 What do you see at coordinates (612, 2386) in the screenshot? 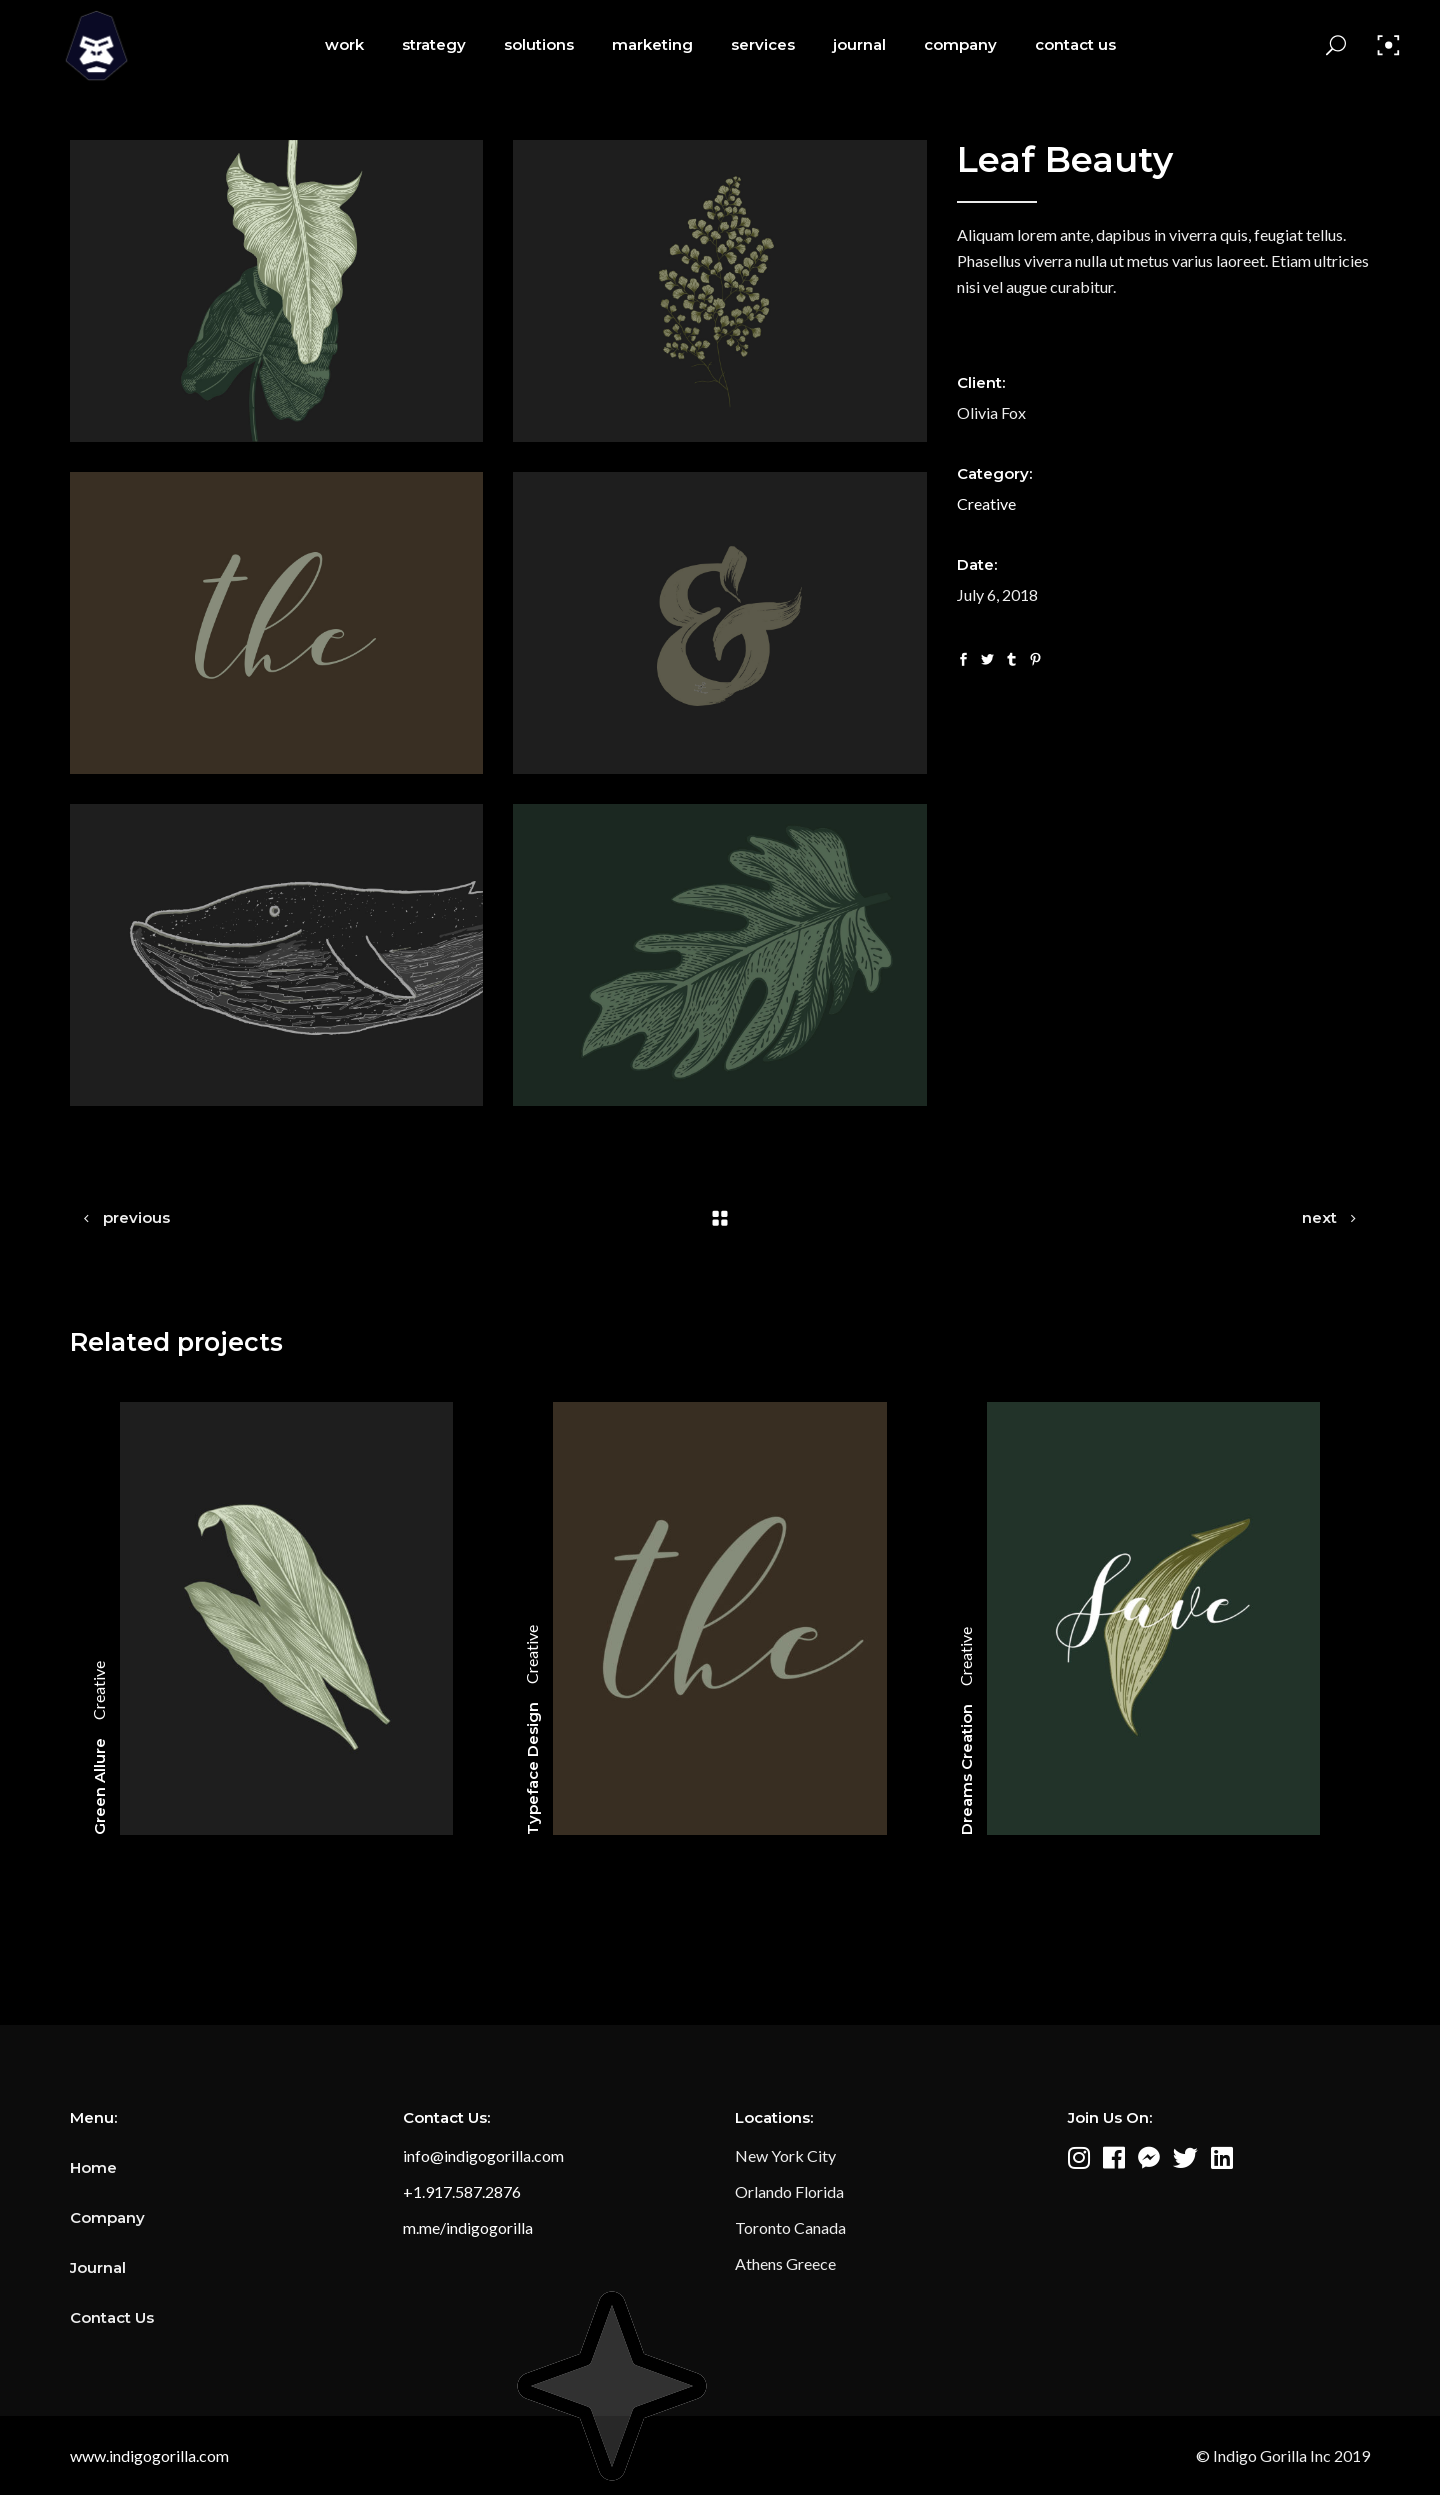
I see `indicates a featured or highlighted item` at bounding box center [612, 2386].